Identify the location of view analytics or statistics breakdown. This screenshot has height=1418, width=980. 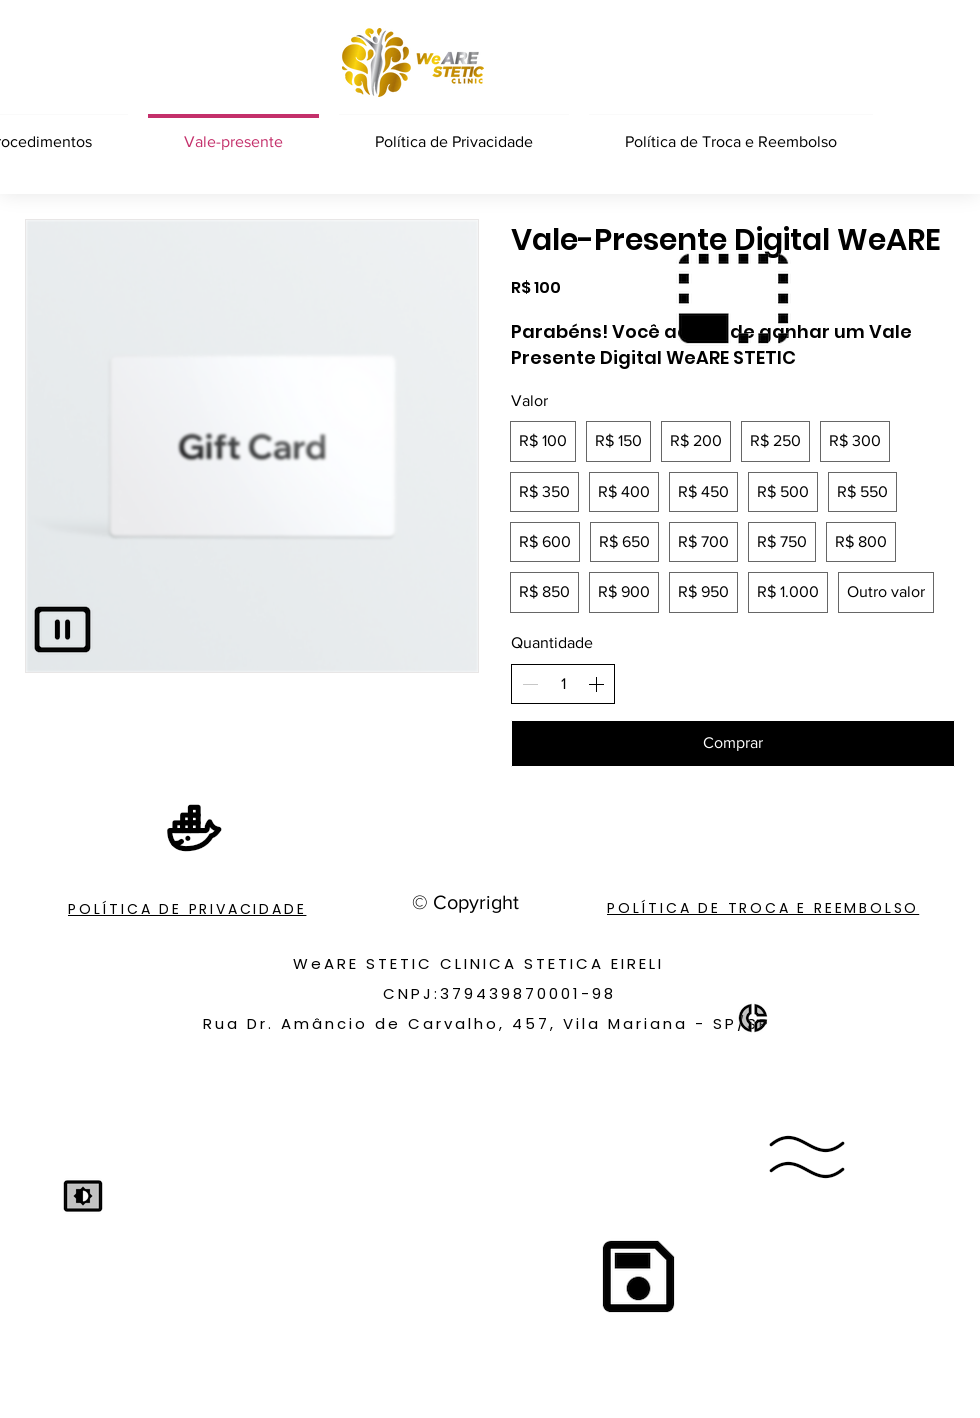
(753, 1018).